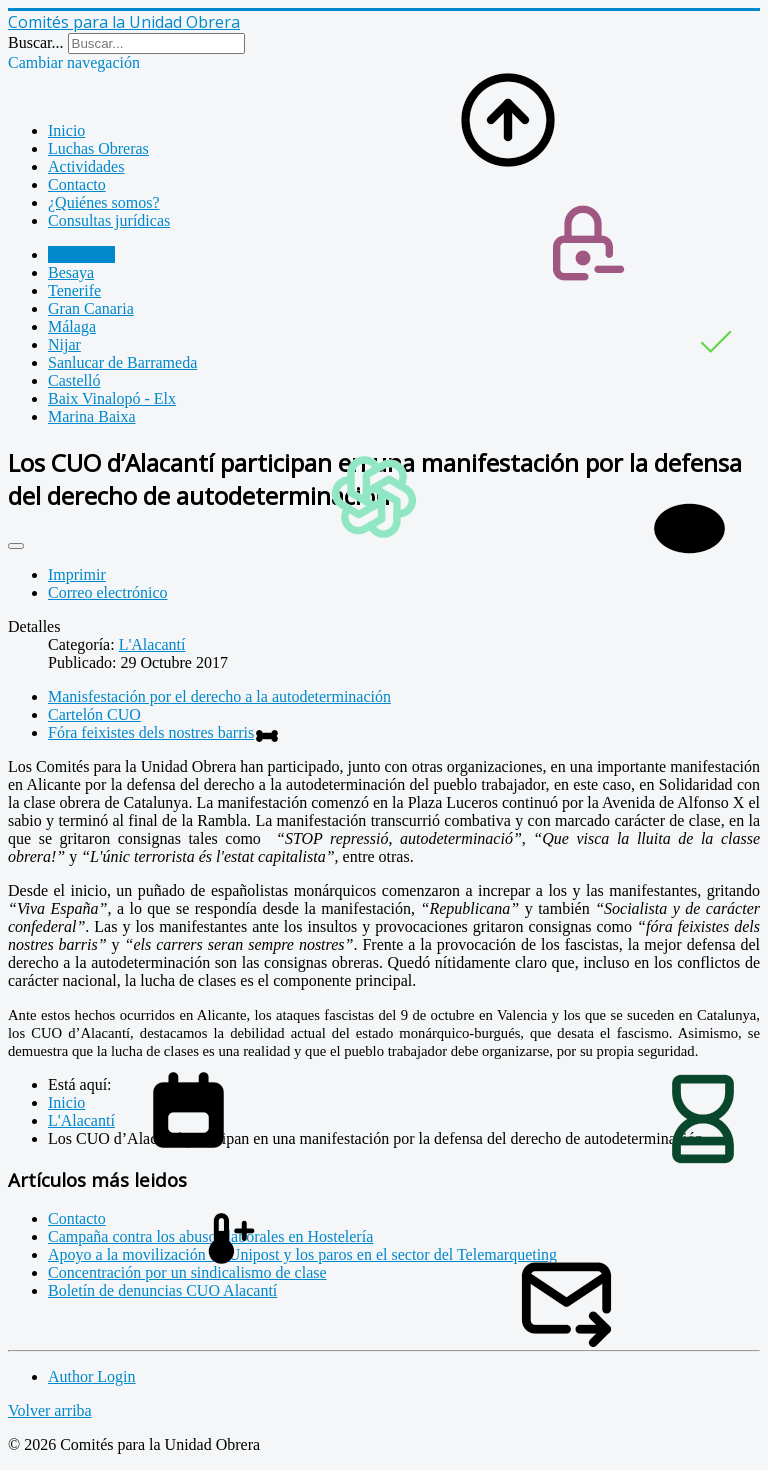 Image resolution: width=768 pixels, height=1470 pixels. I want to click on confirm or submit an action, so click(715, 340).